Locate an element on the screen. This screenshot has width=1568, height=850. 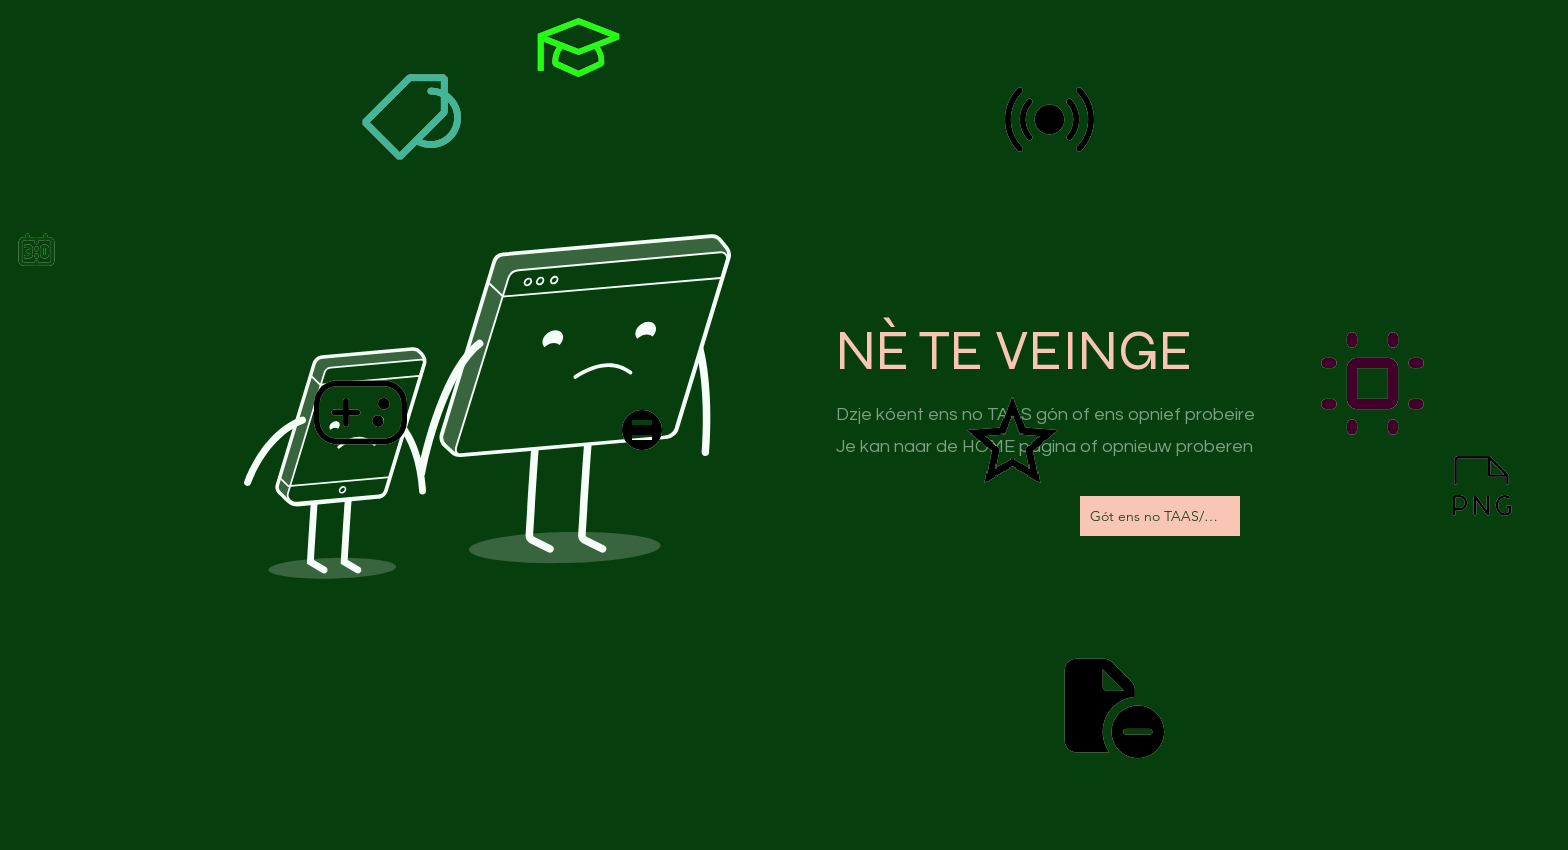
add or manage tags for a file is located at coordinates (409, 114).